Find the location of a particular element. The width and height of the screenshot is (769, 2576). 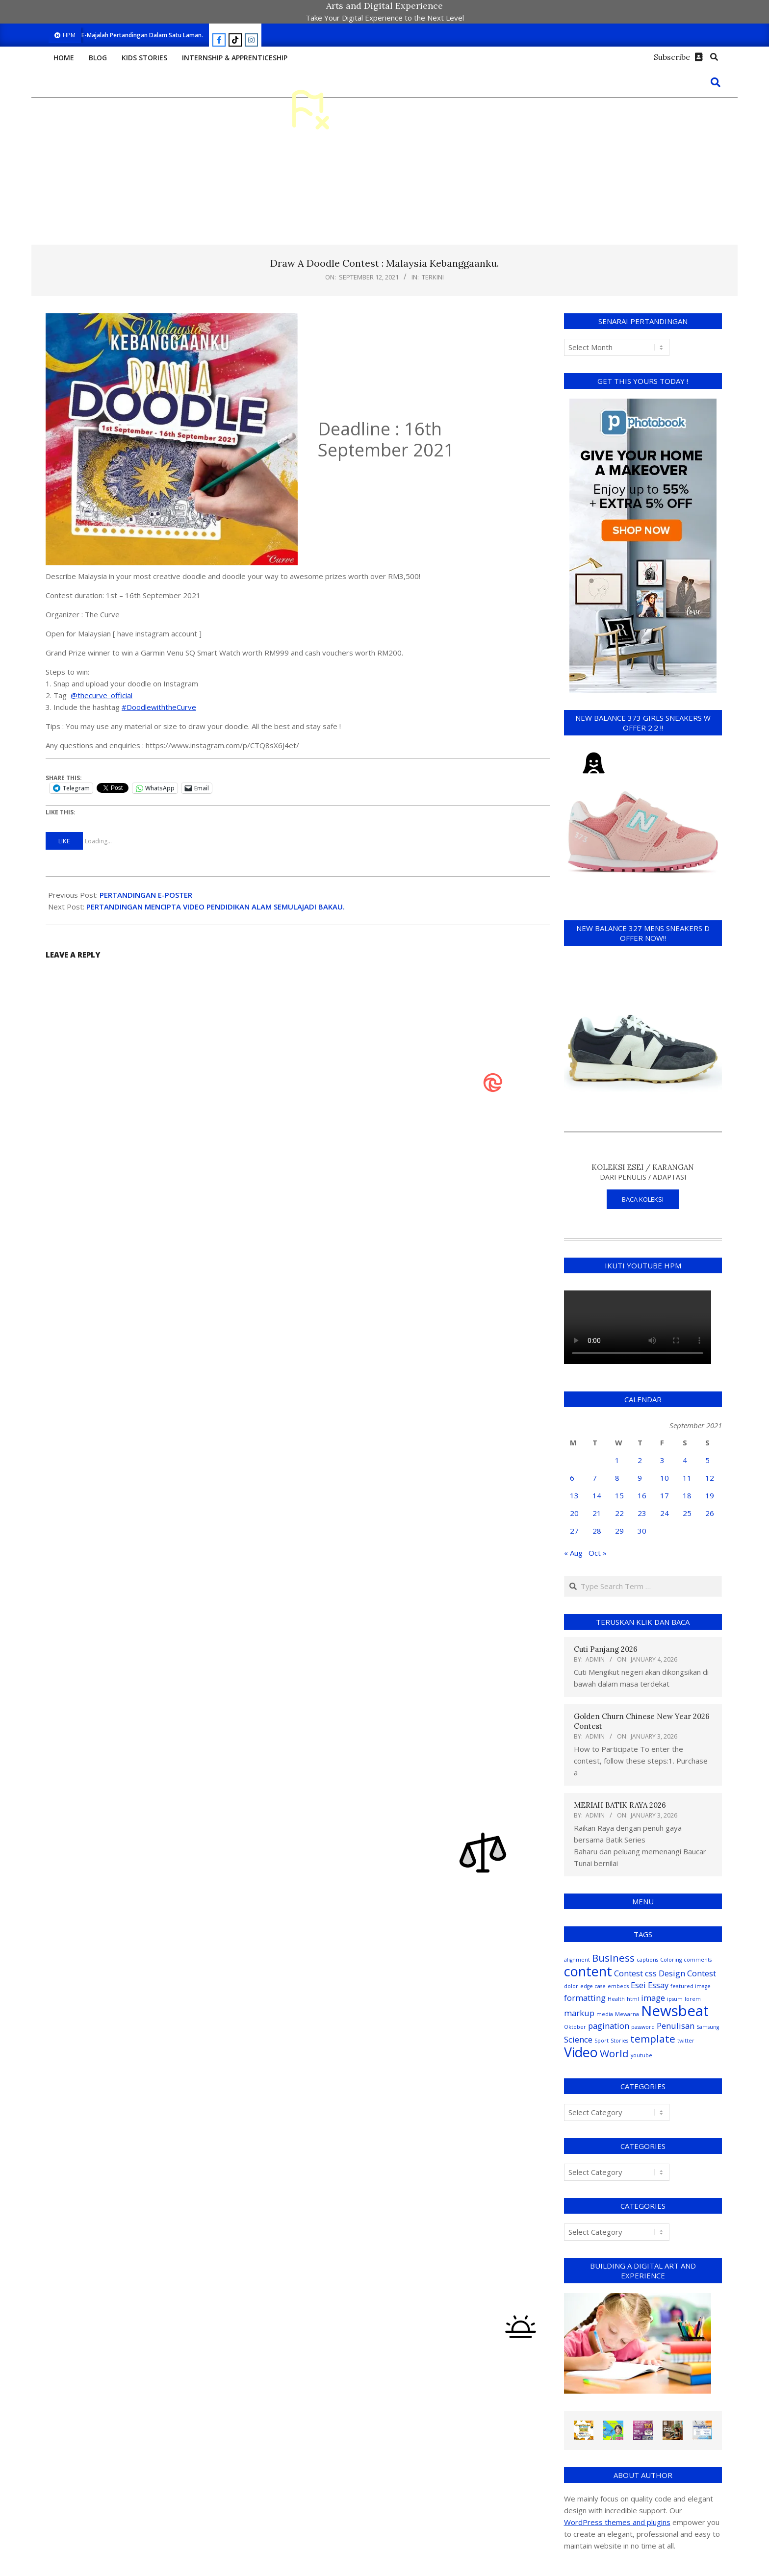

indicates Linux operating system compatibility is located at coordinates (593, 764).